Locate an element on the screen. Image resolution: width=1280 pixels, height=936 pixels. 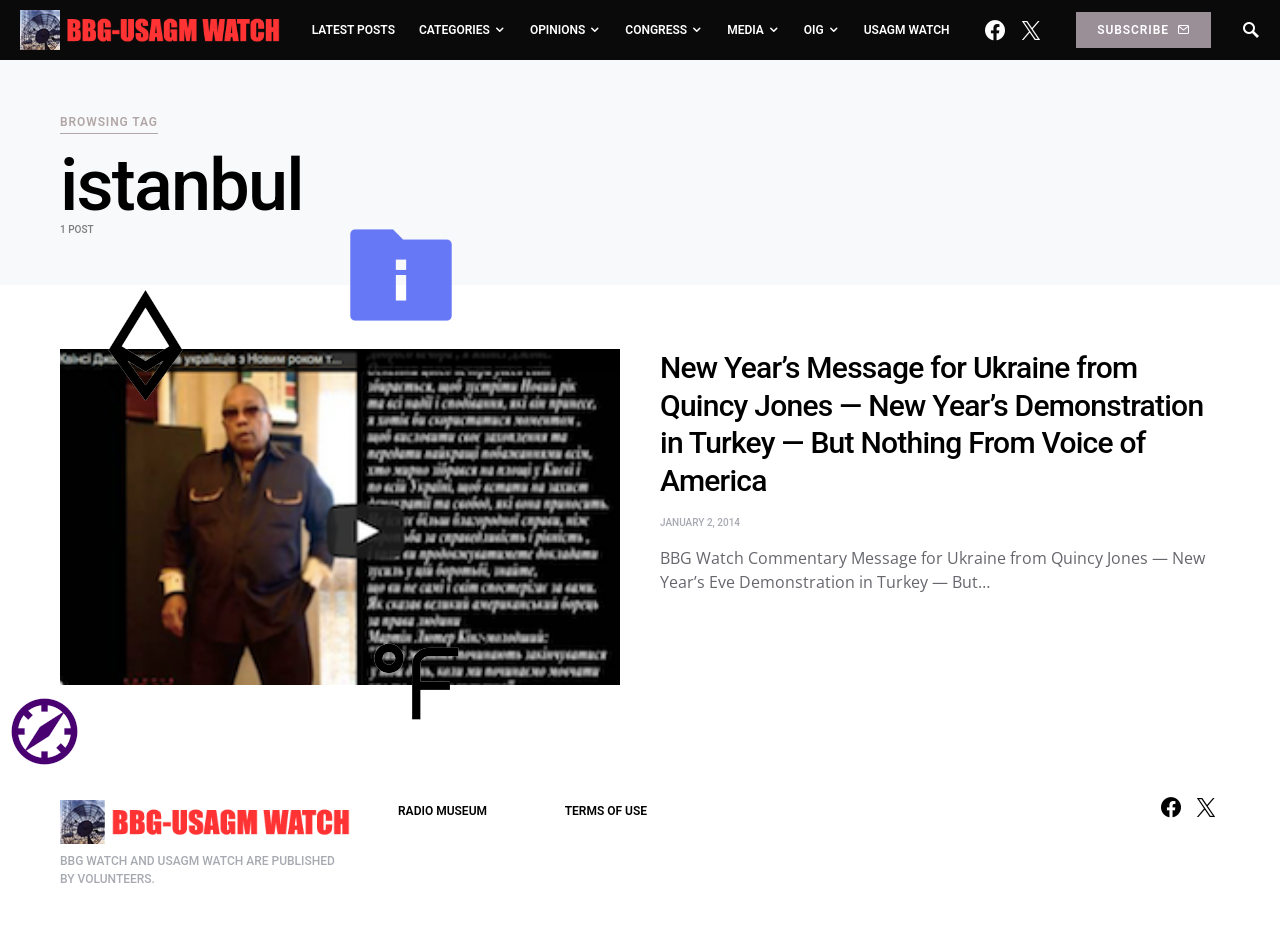
view ethereum wallet balance is located at coordinates (145, 345).